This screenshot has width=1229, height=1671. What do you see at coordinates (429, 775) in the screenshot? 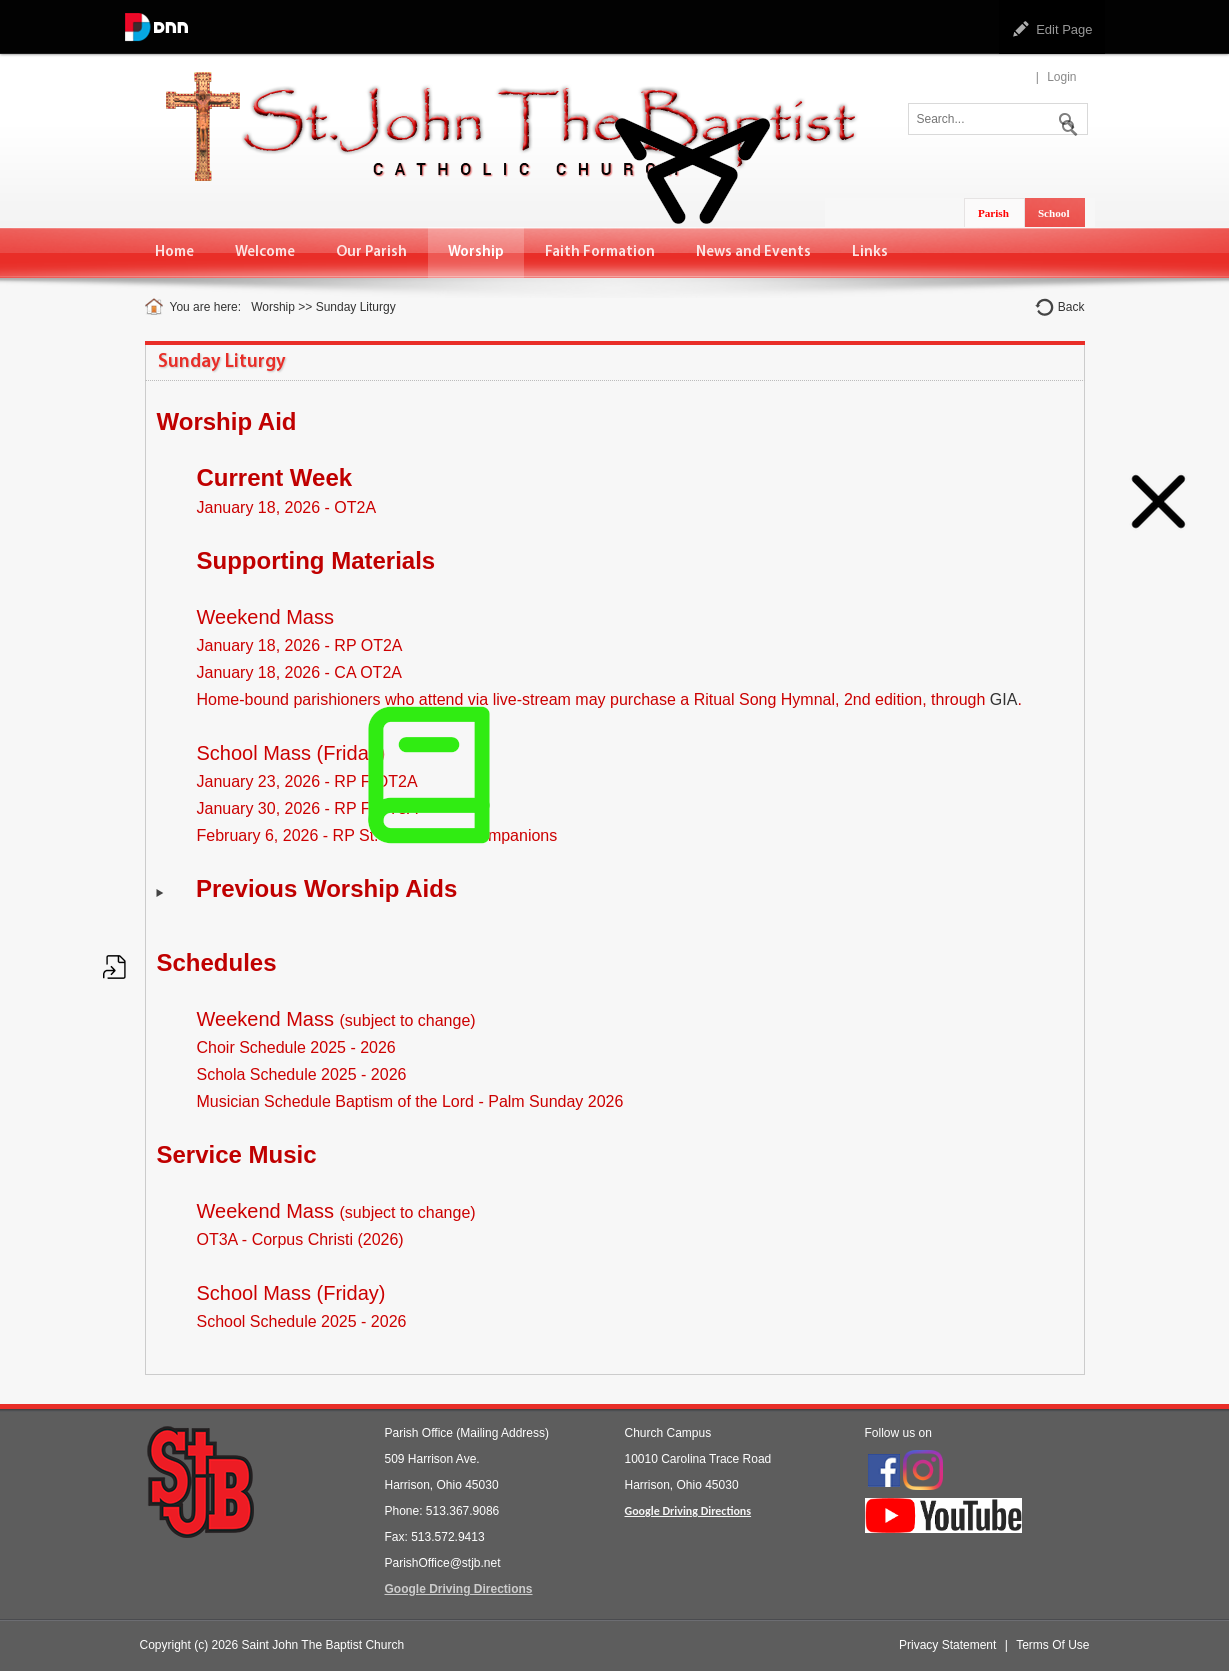
I see `open a book or reading app` at bounding box center [429, 775].